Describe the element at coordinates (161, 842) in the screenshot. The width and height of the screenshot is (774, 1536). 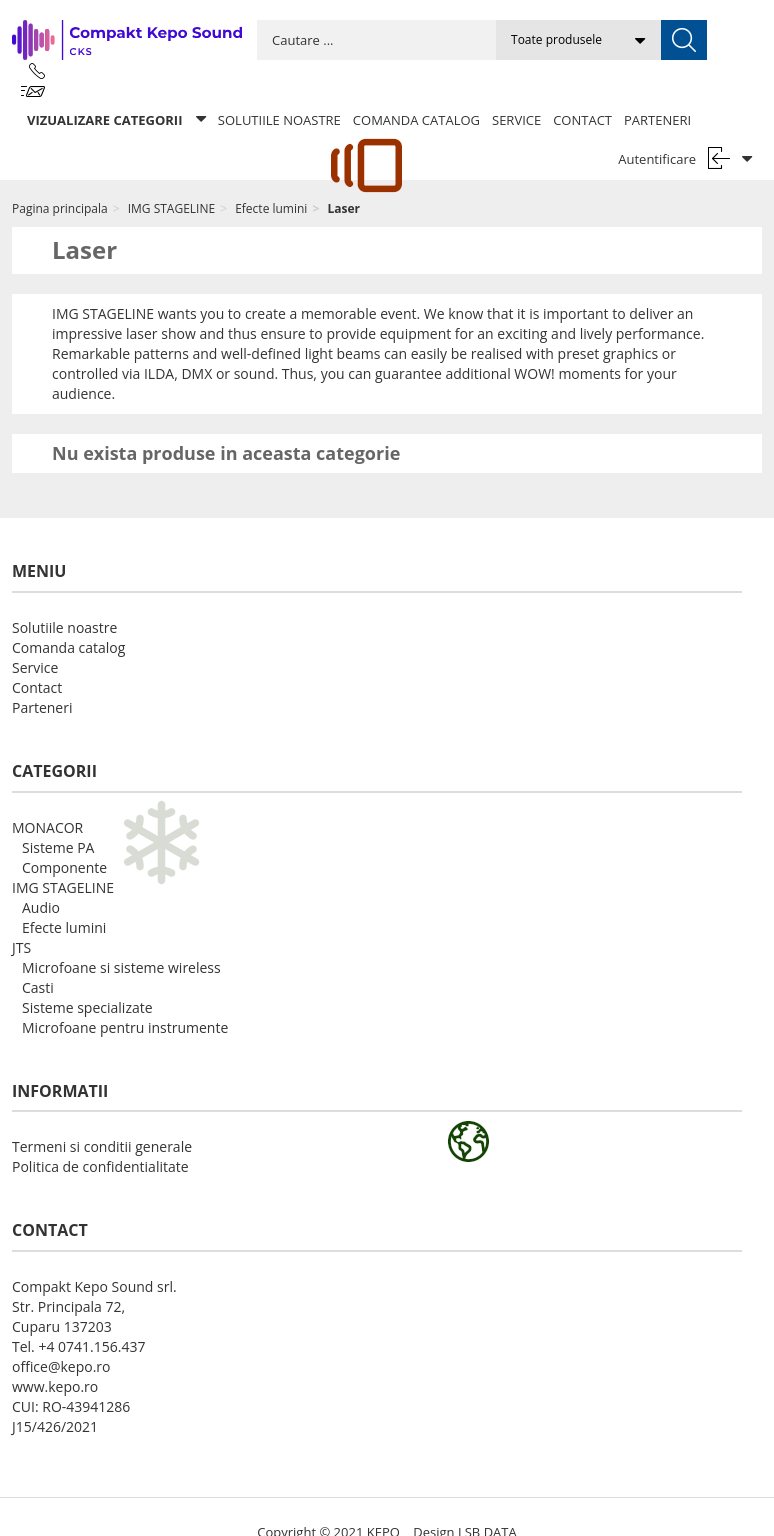
I see `indicates cold or winter weather conditions` at that location.